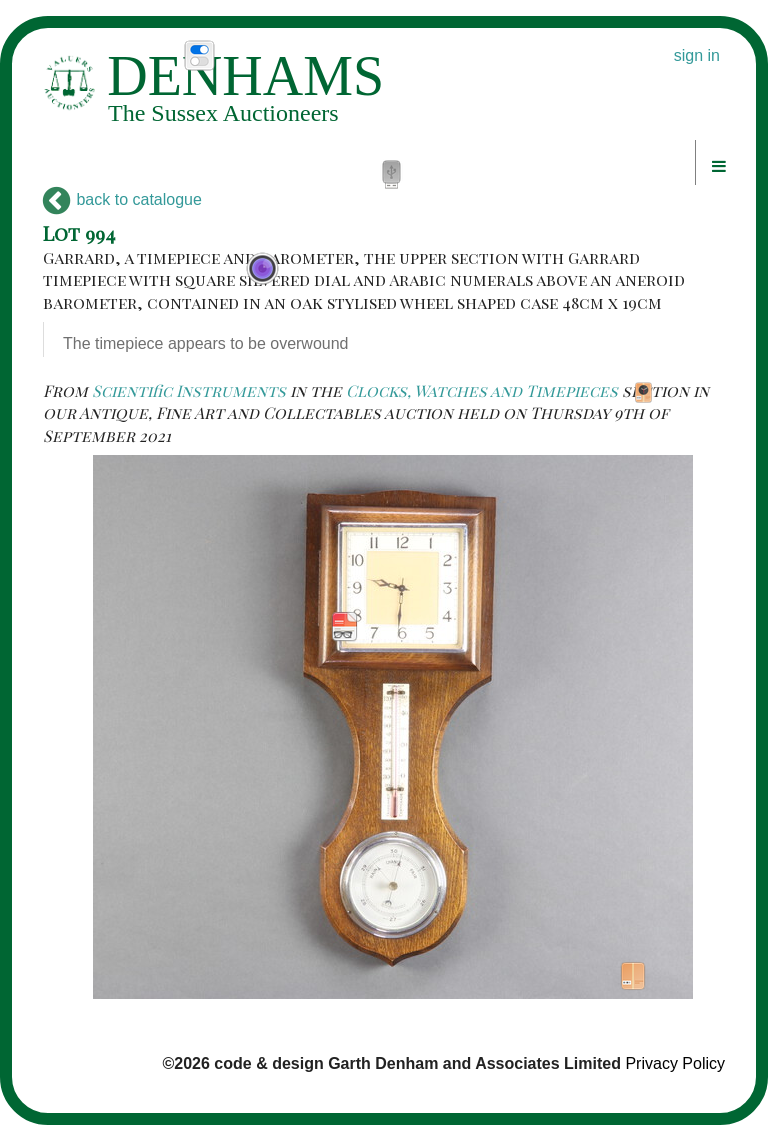 Image resolution: width=768 pixels, height=1125 pixels. I want to click on package manager is processing or waiting, so click(643, 392).